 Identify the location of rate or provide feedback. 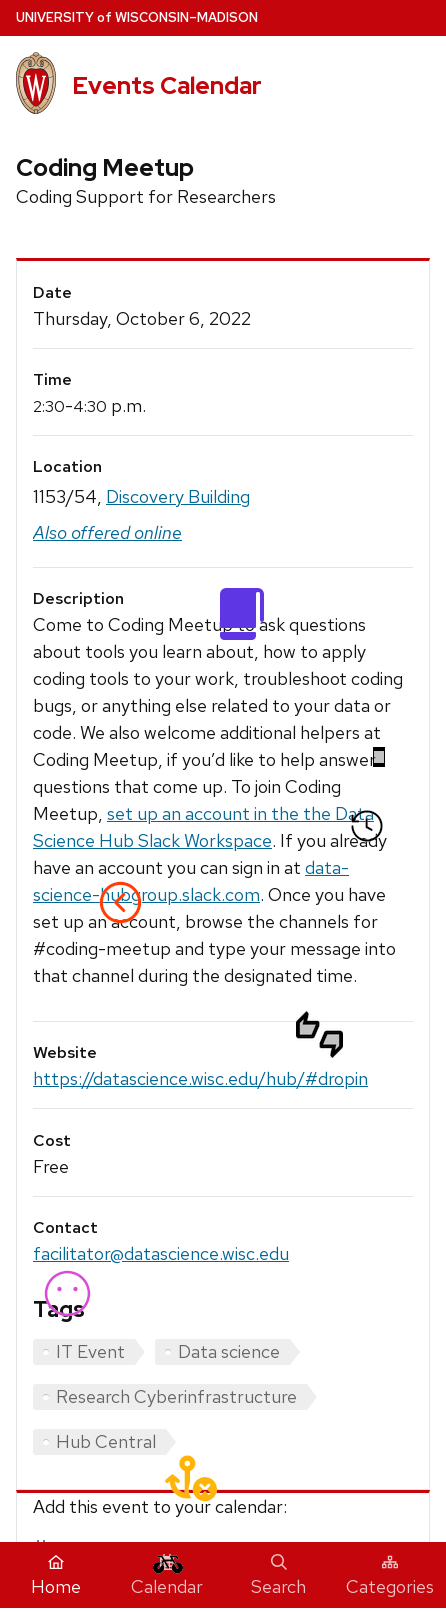
(319, 1034).